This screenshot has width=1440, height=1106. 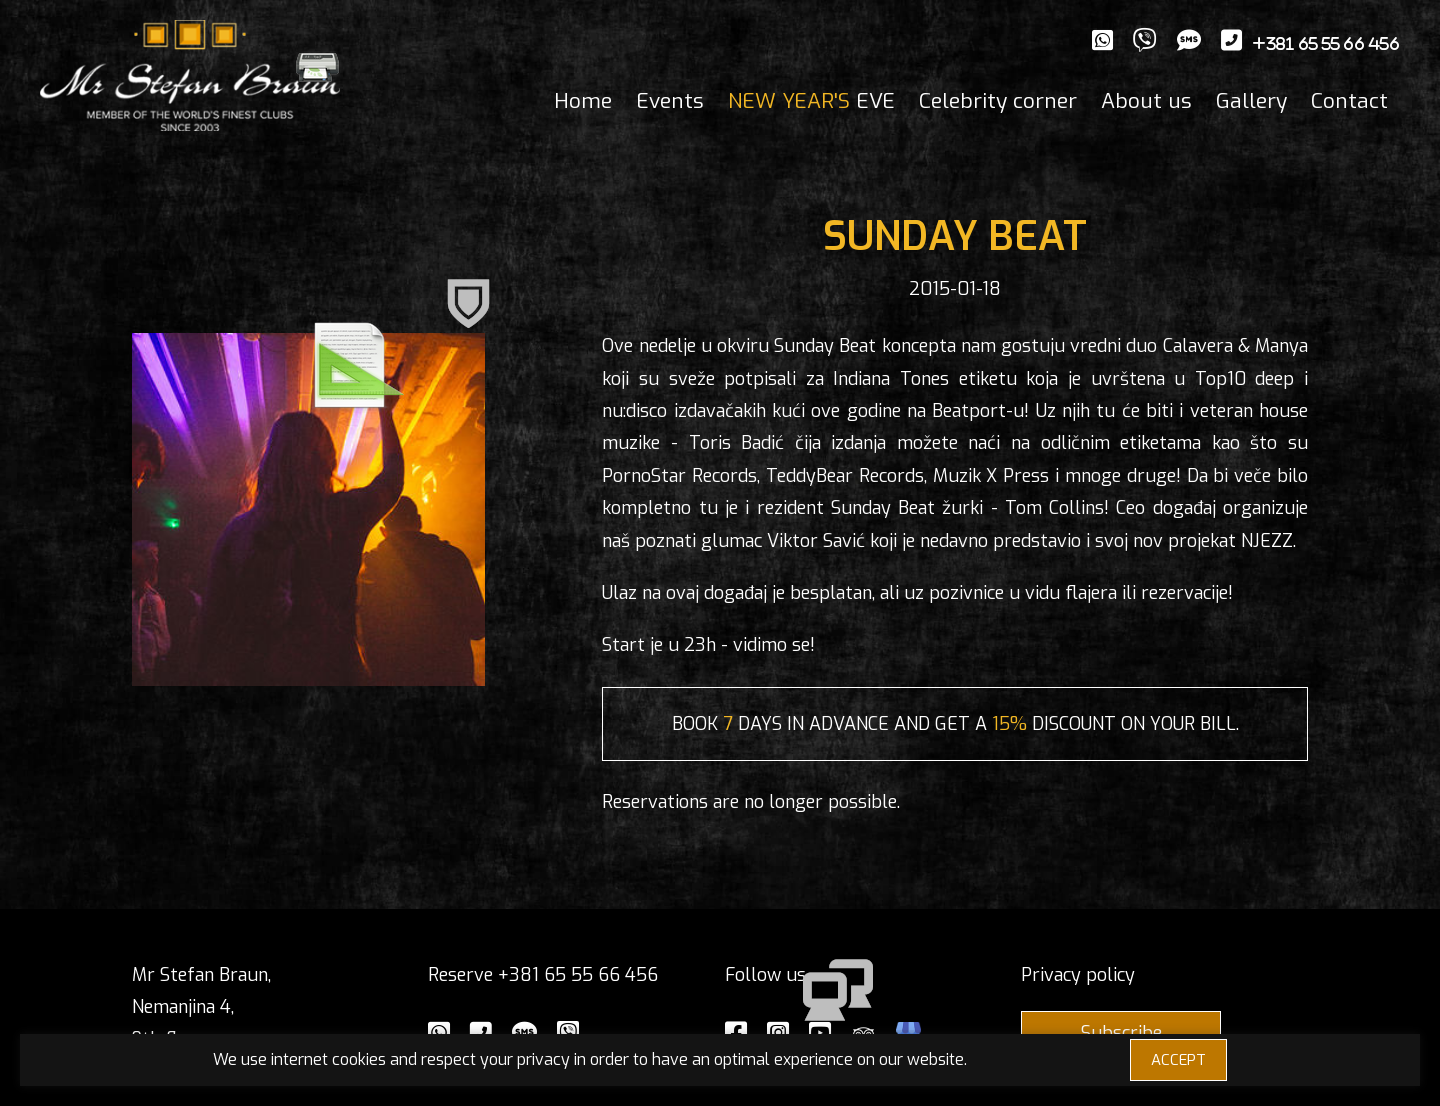 What do you see at coordinates (838, 990) in the screenshot?
I see `access network preferences and settings` at bounding box center [838, 990].